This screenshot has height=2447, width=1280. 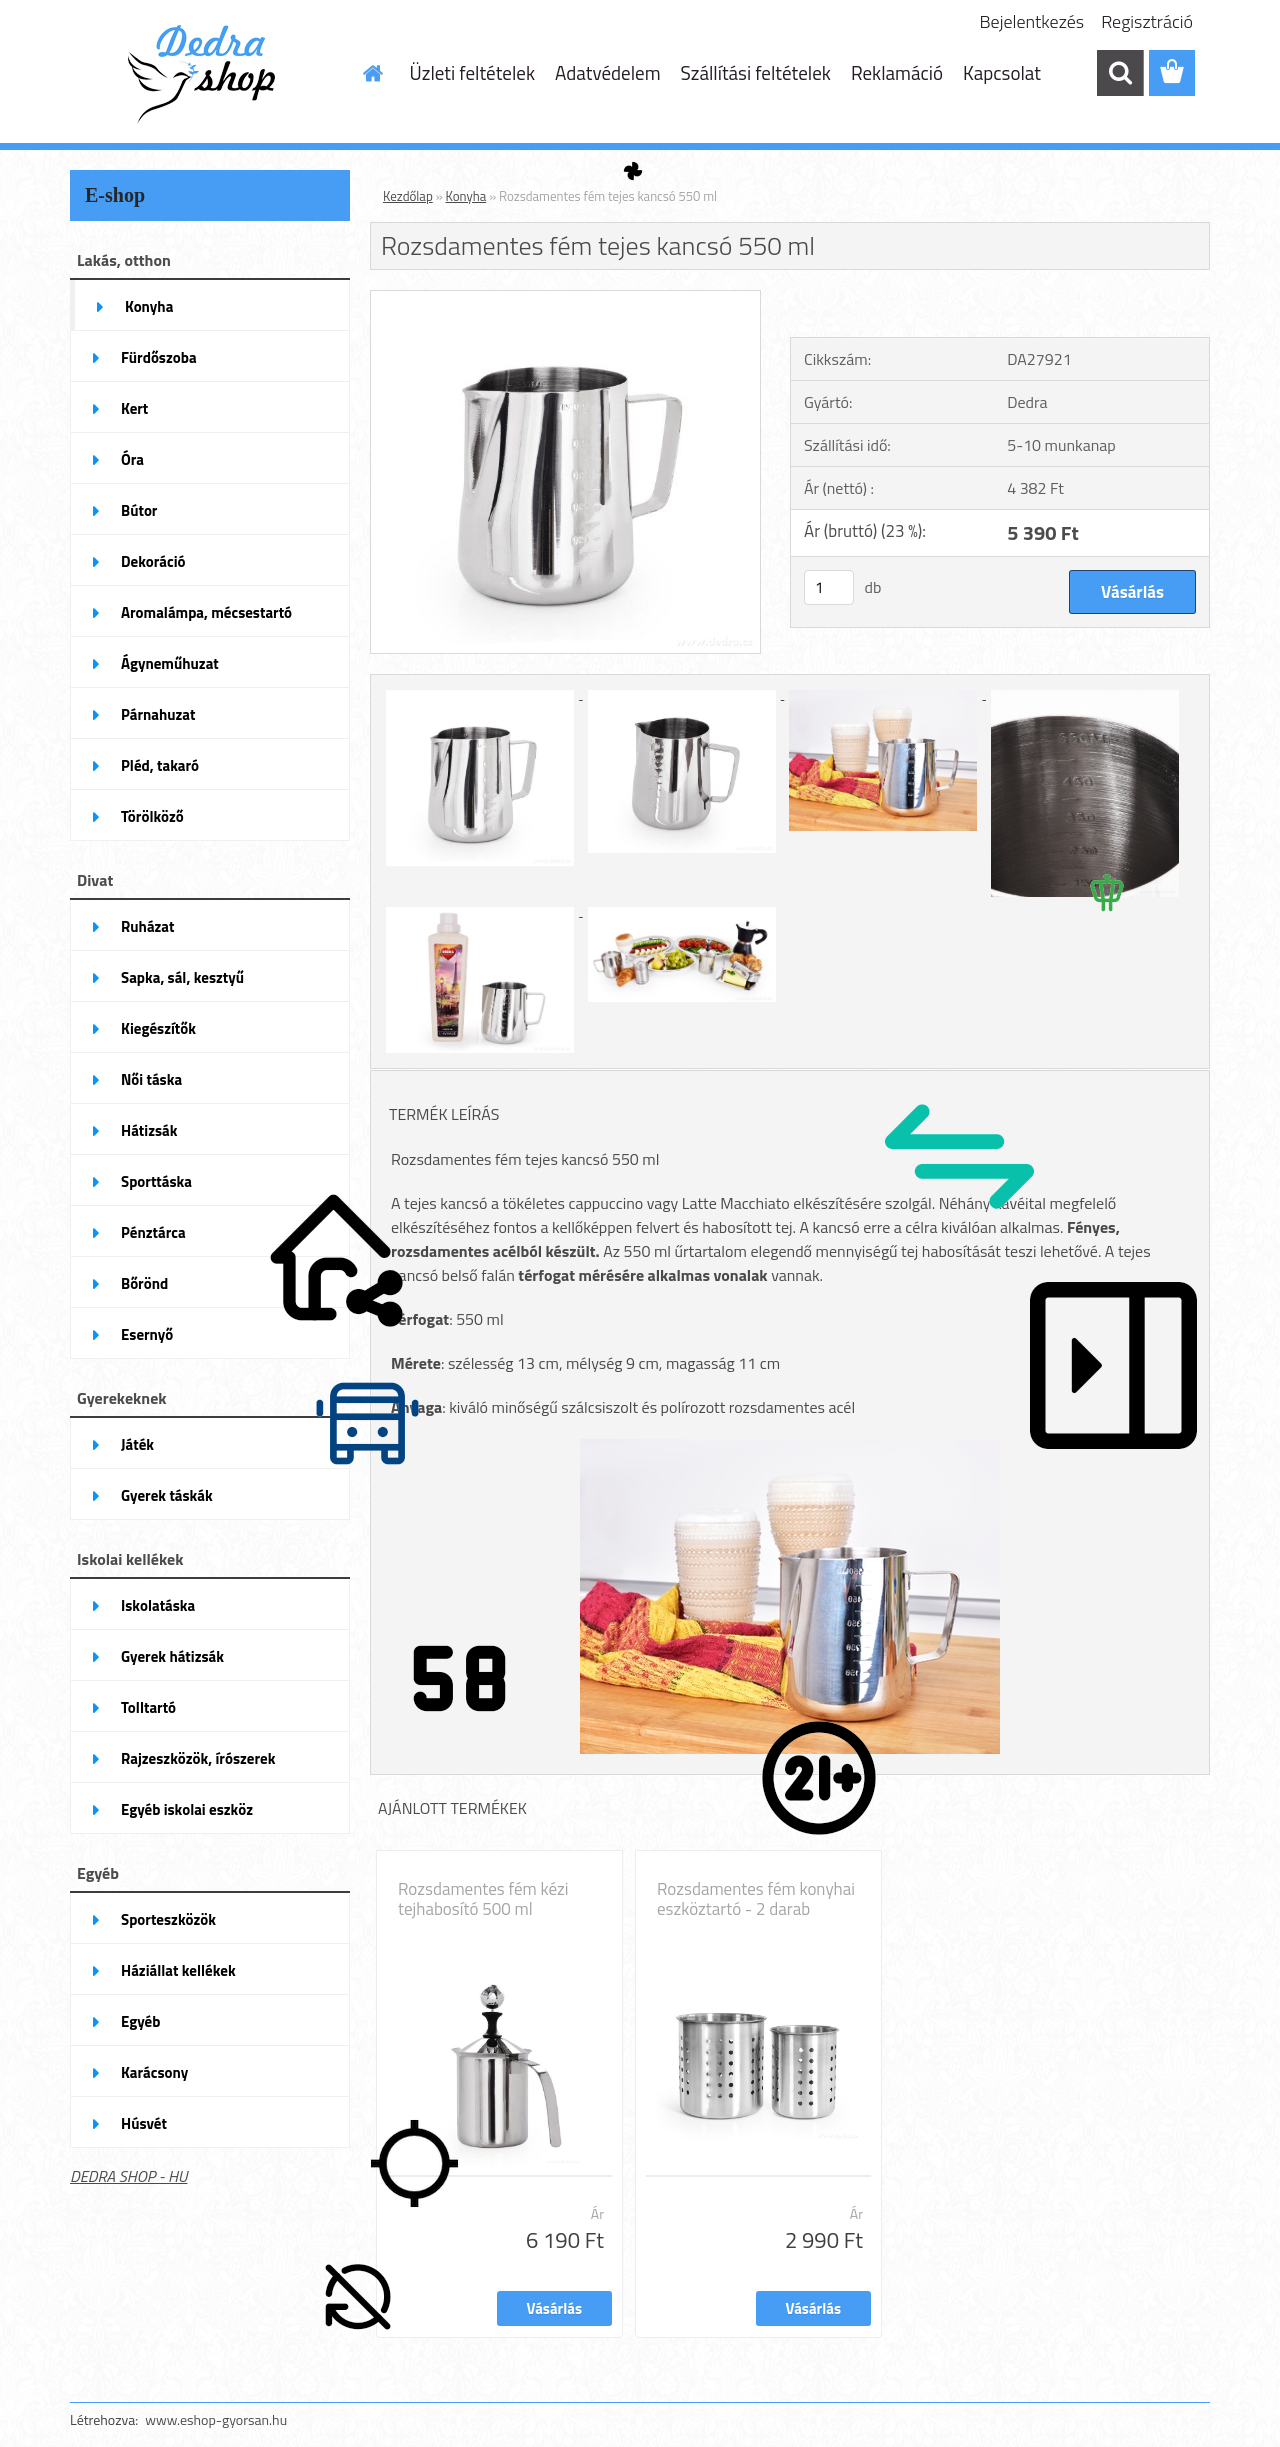 I want to click on view public transit options, so click(x=367, y=1423).